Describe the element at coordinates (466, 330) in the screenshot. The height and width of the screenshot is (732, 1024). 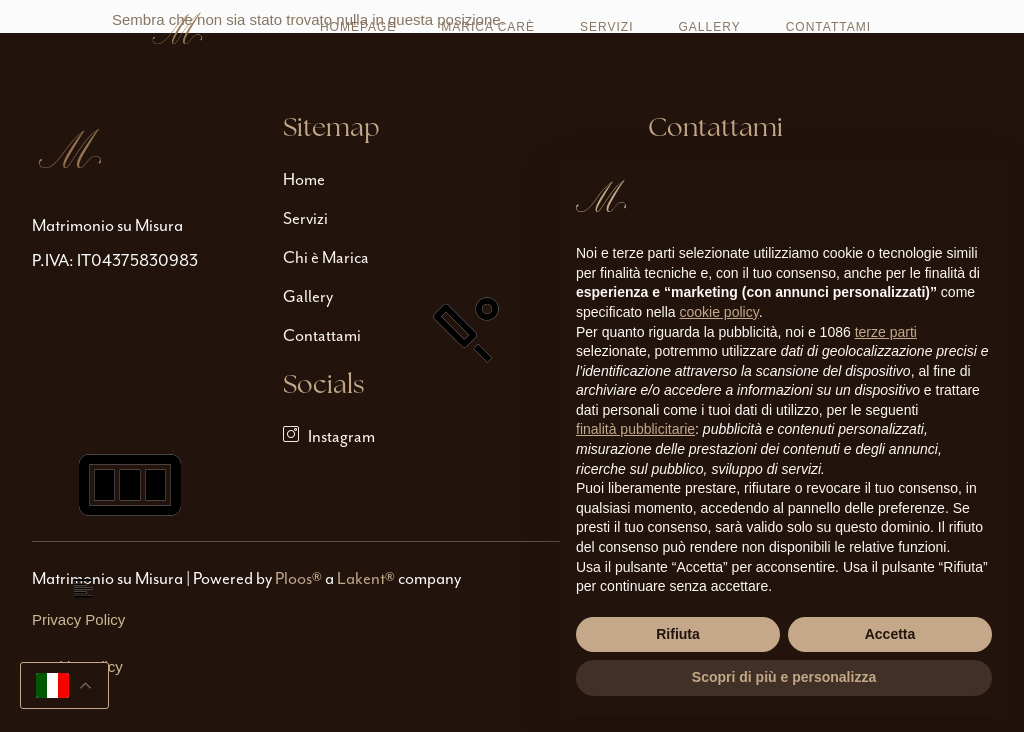
I see `access cricket scores or sports updates` at that location.